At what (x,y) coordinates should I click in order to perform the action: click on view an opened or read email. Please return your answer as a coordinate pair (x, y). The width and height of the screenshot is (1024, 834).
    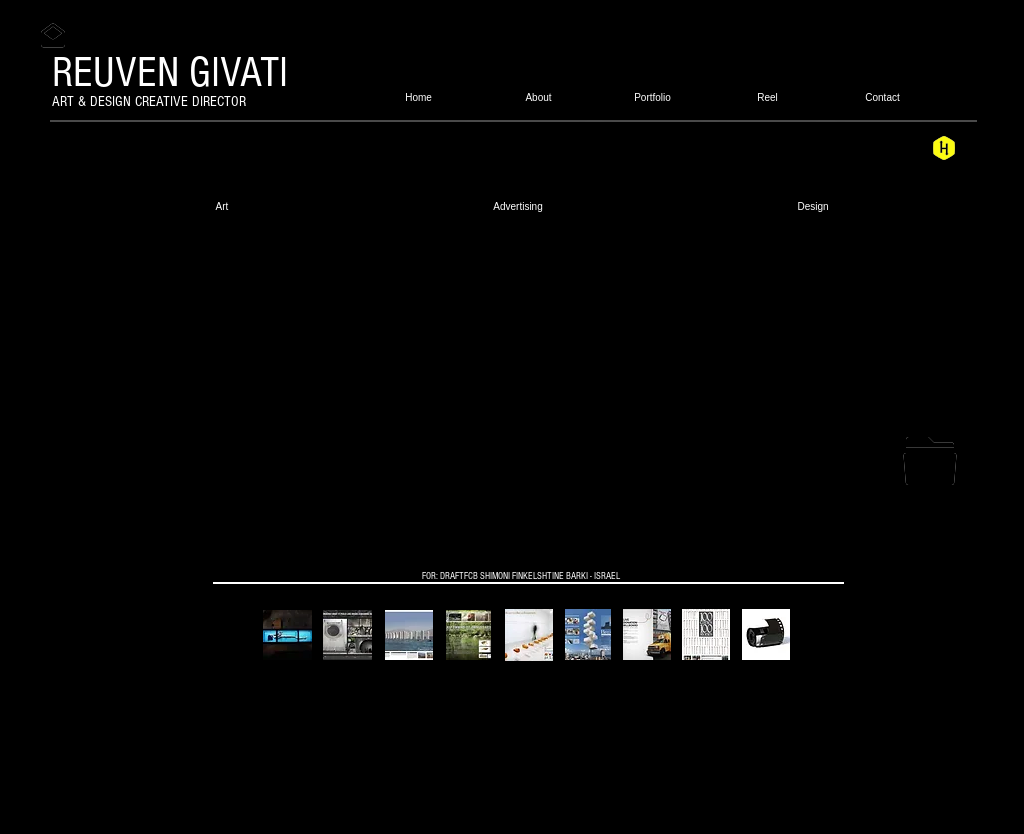
    Looking at the image, I should click on (53, 37).